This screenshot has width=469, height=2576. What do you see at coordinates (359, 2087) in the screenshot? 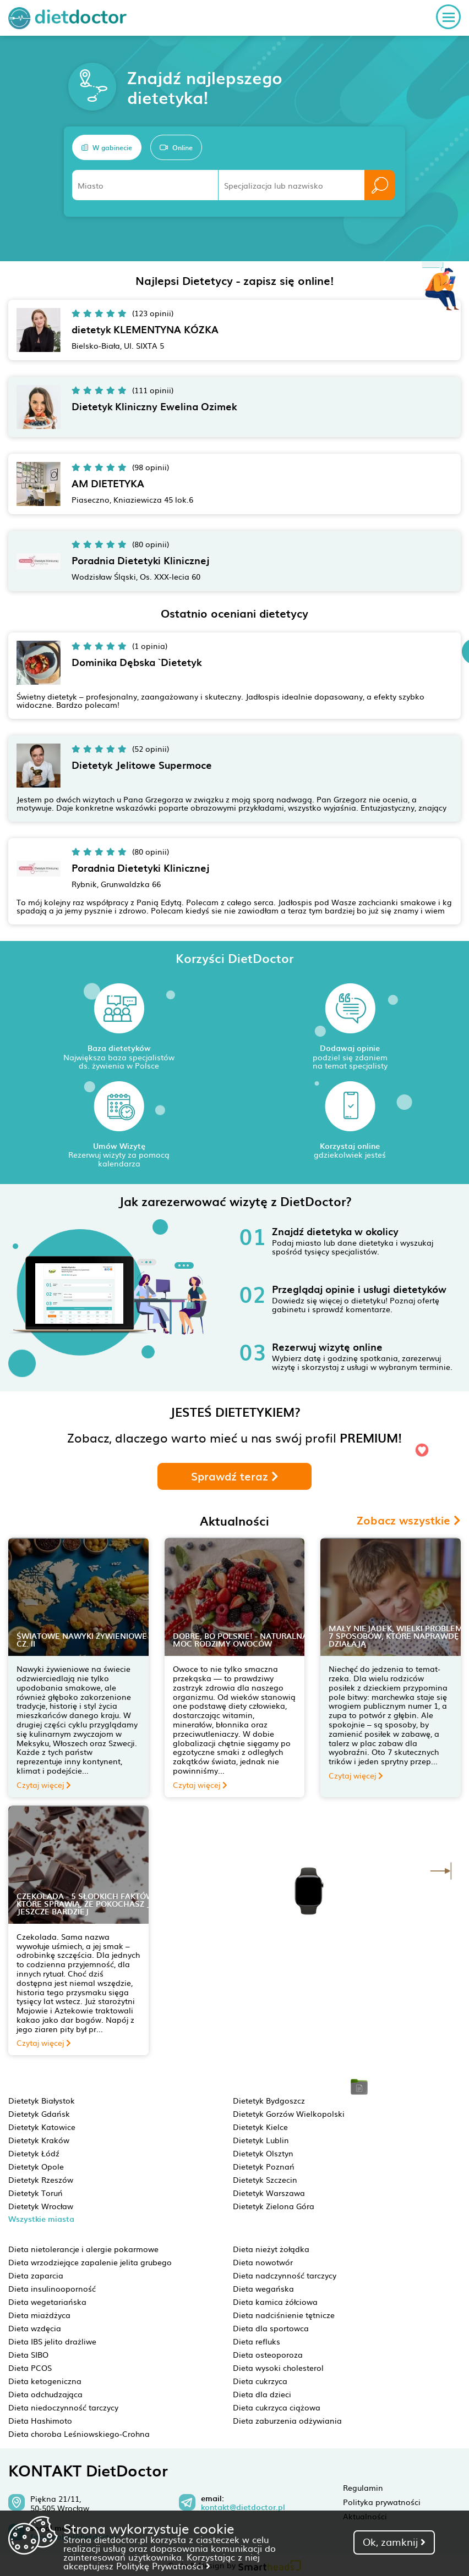
I see `open your documents folder` at bounding box center [359, 2087].